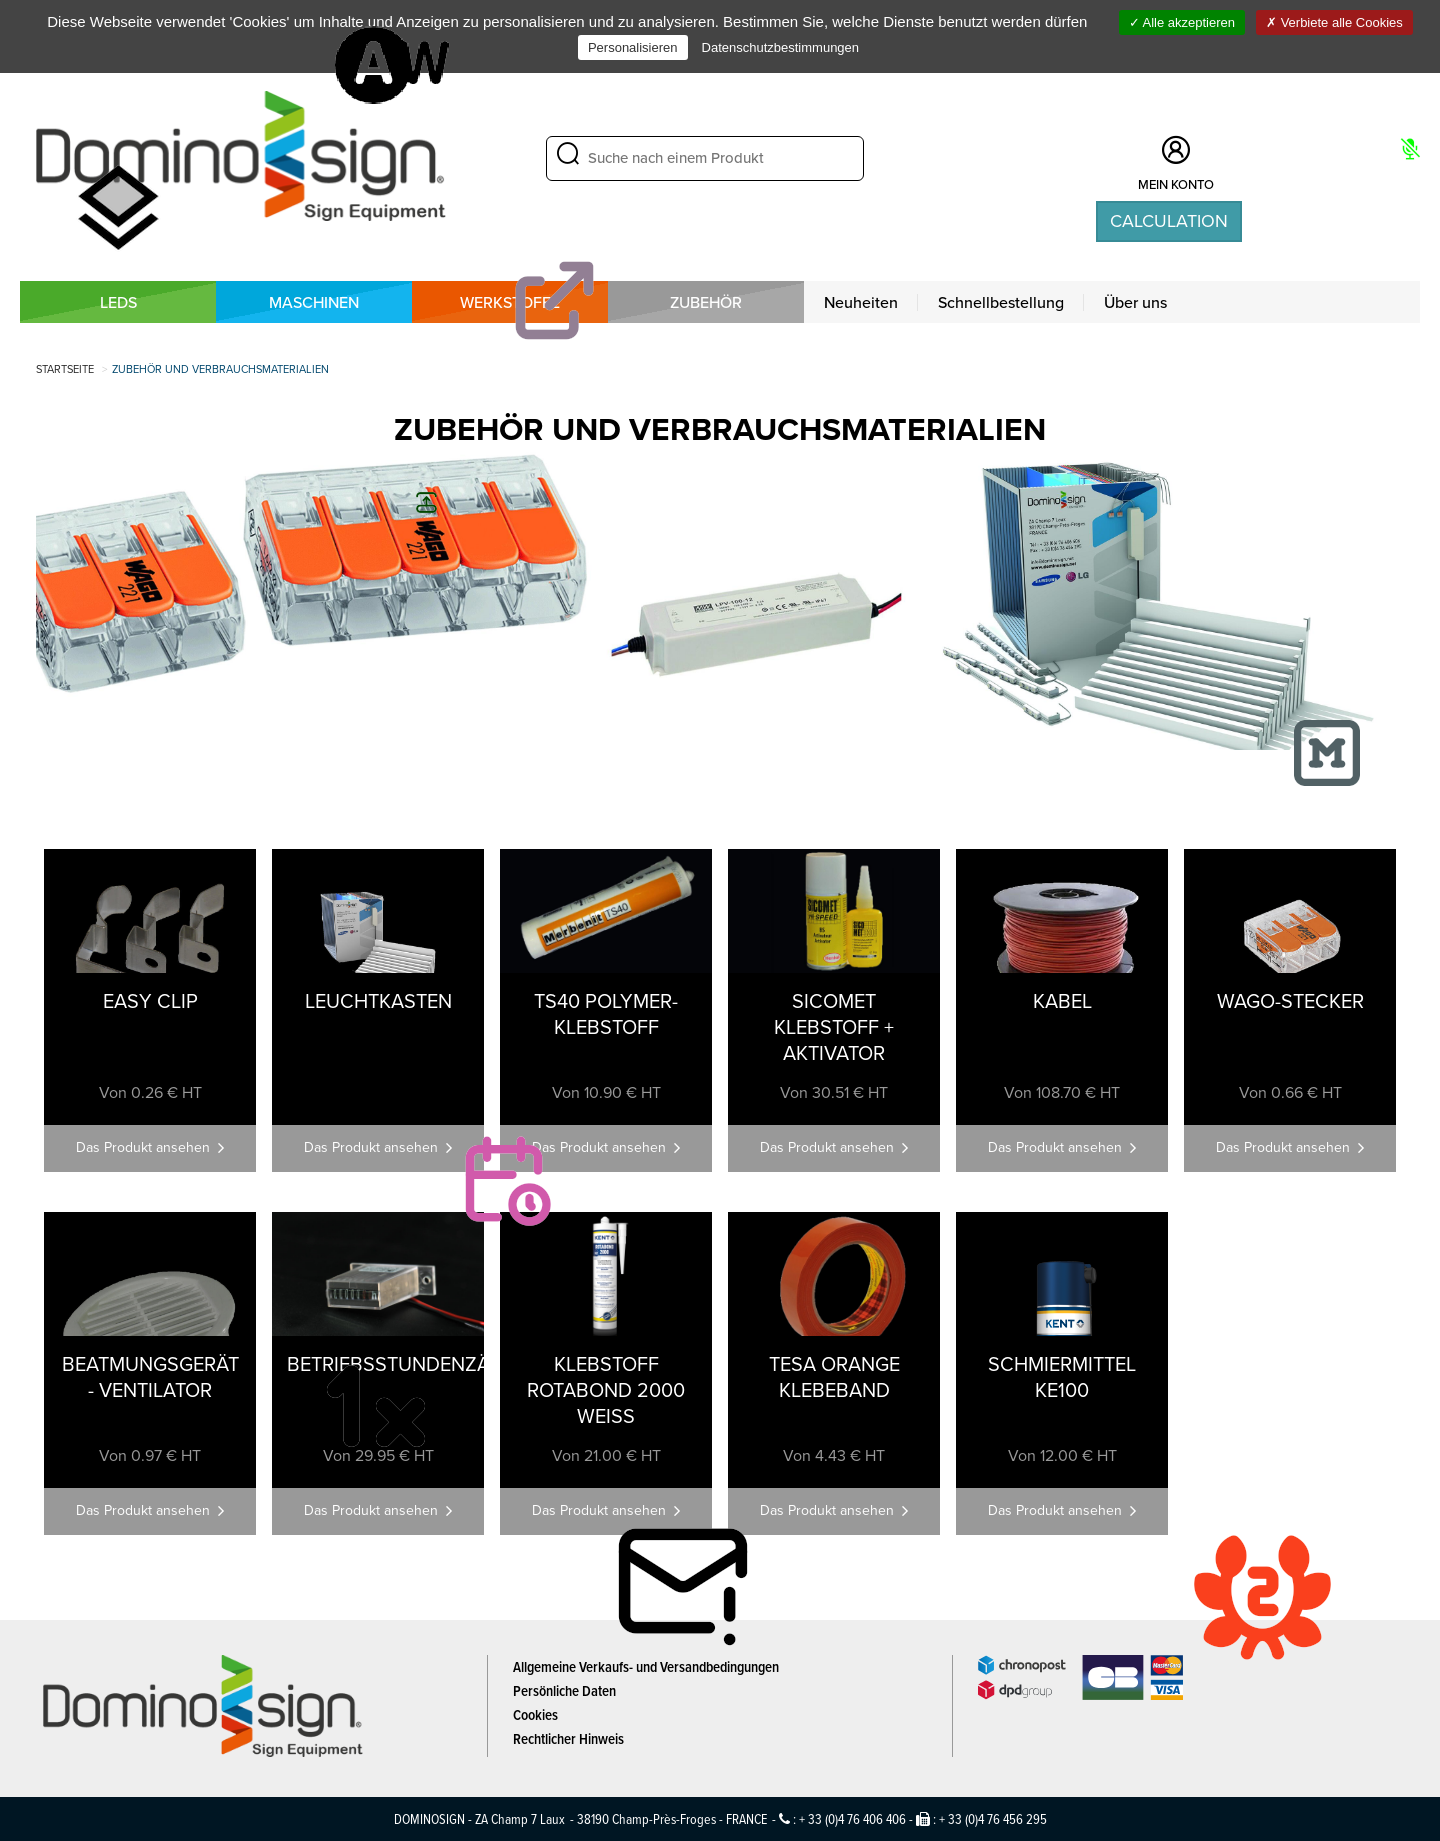 This screenshot has width=1440, height=1841. I want to click on toggle map layers or overlays, so click(118, 209).